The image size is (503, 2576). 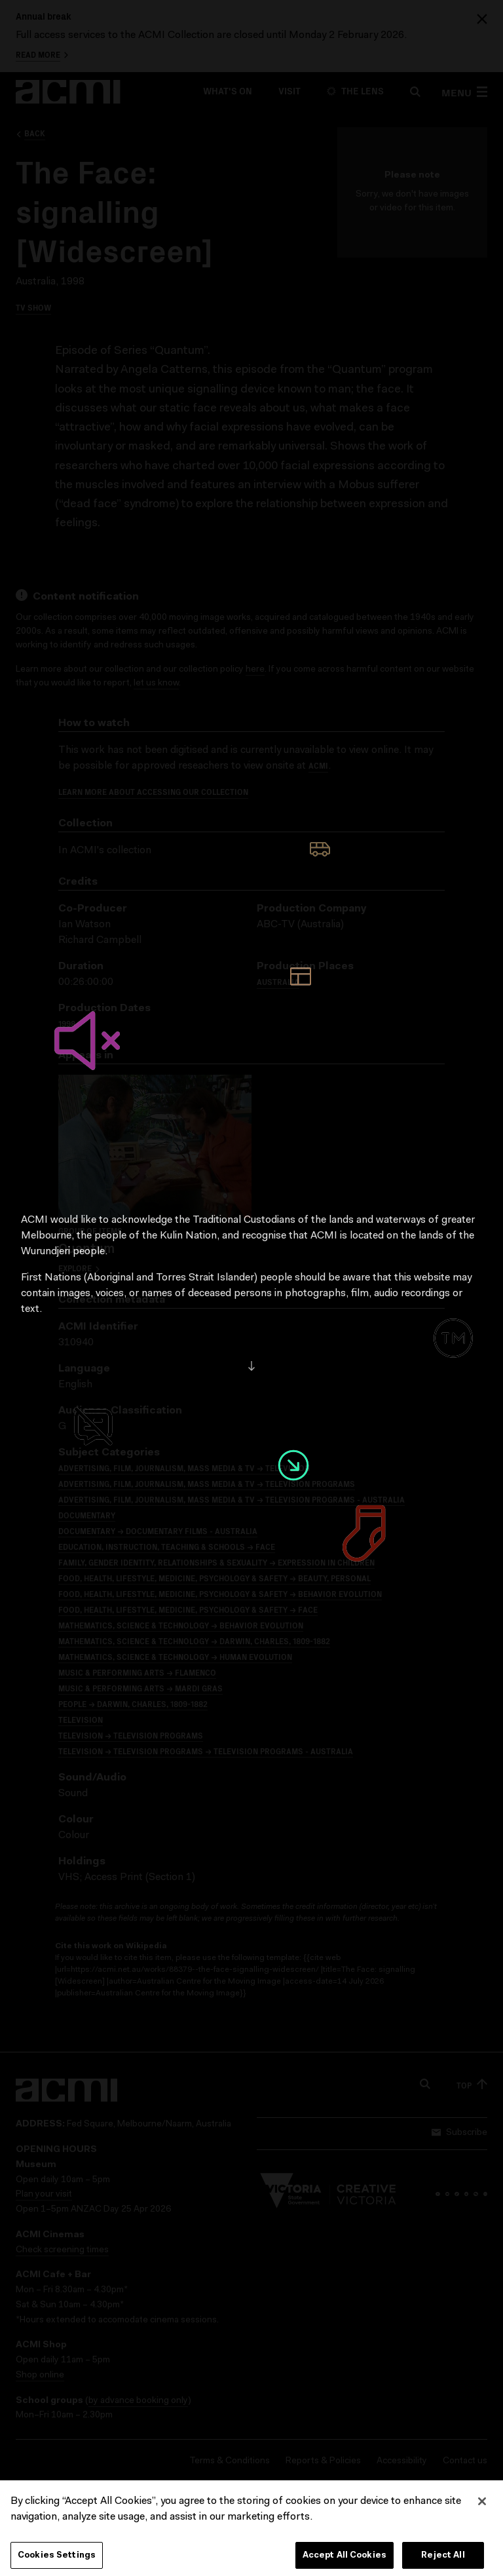 What do you see at coordinates (293, 1465) in the screenshot?
I see `navigate to the next item or section` at bounding box center [293, 1465].